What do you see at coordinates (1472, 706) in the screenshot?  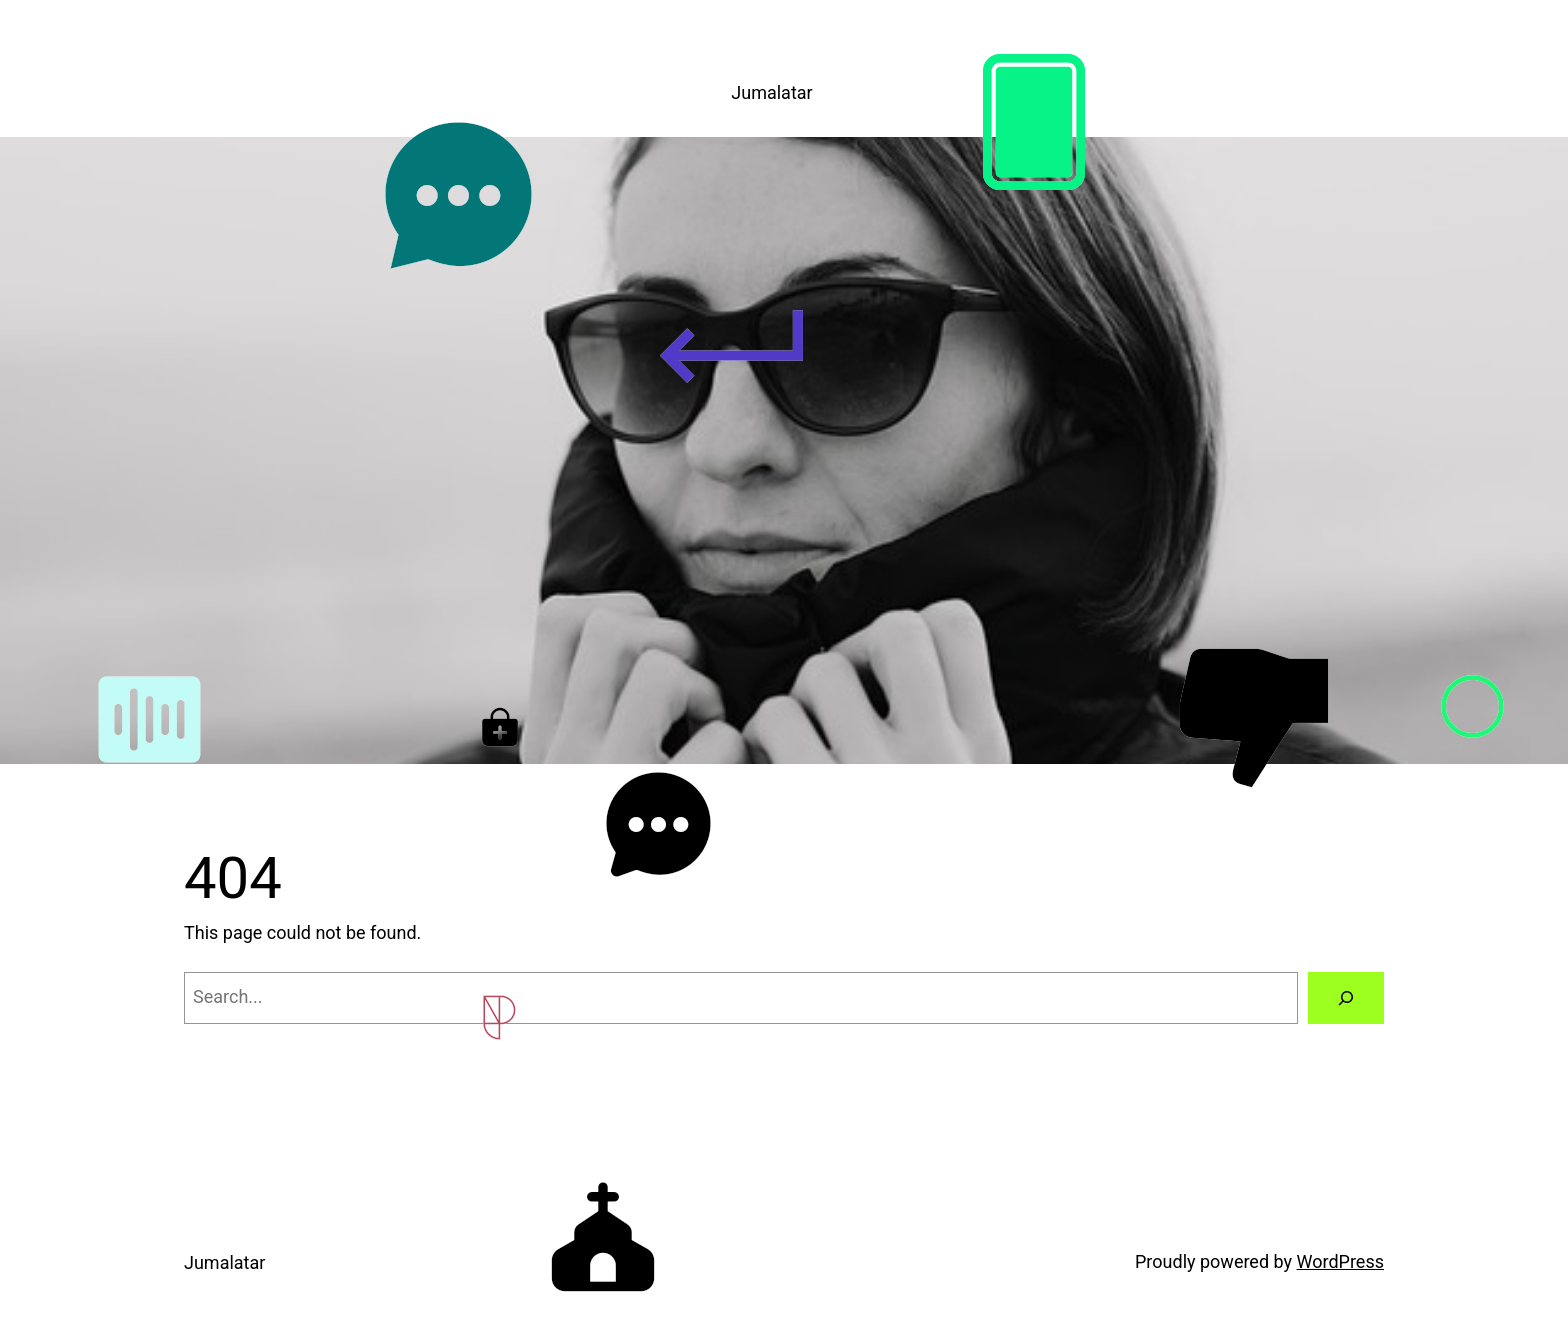 I see `unselected radio button option` at bounding box center [1472, 706].